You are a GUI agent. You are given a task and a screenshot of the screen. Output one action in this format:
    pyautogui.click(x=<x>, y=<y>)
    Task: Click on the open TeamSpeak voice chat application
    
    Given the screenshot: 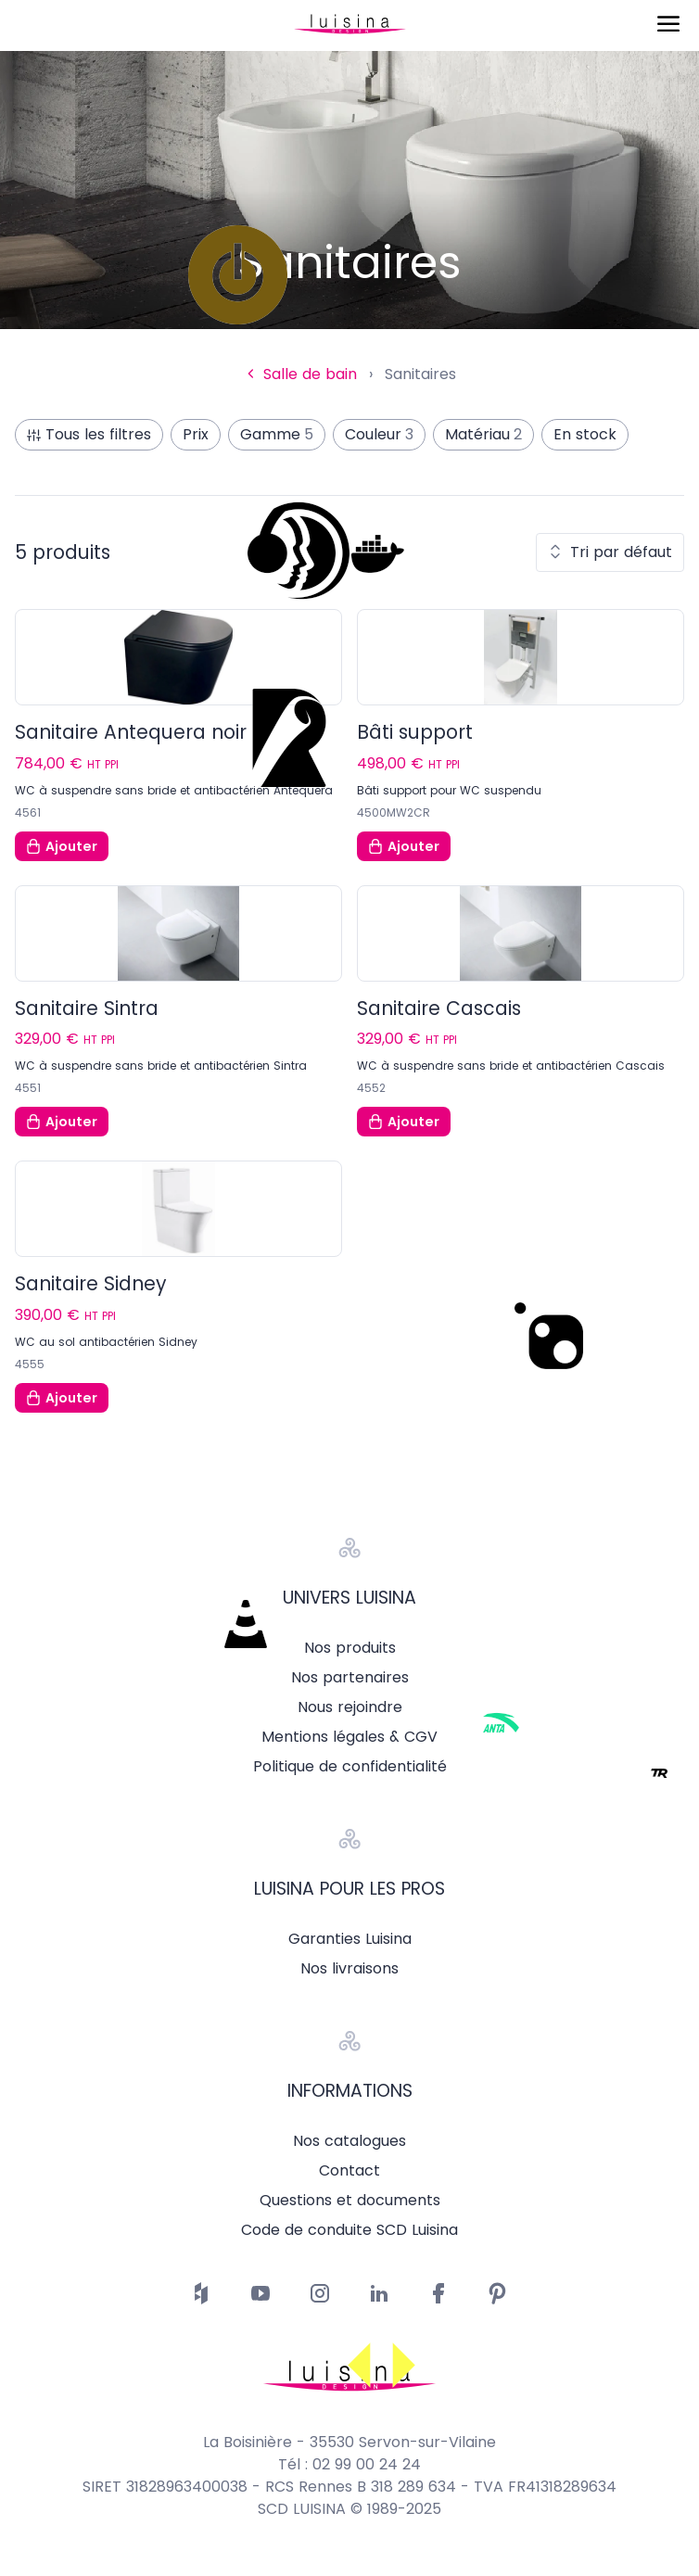 What is the action you would take?
    pyautogui.click(x=299, y=551)
    